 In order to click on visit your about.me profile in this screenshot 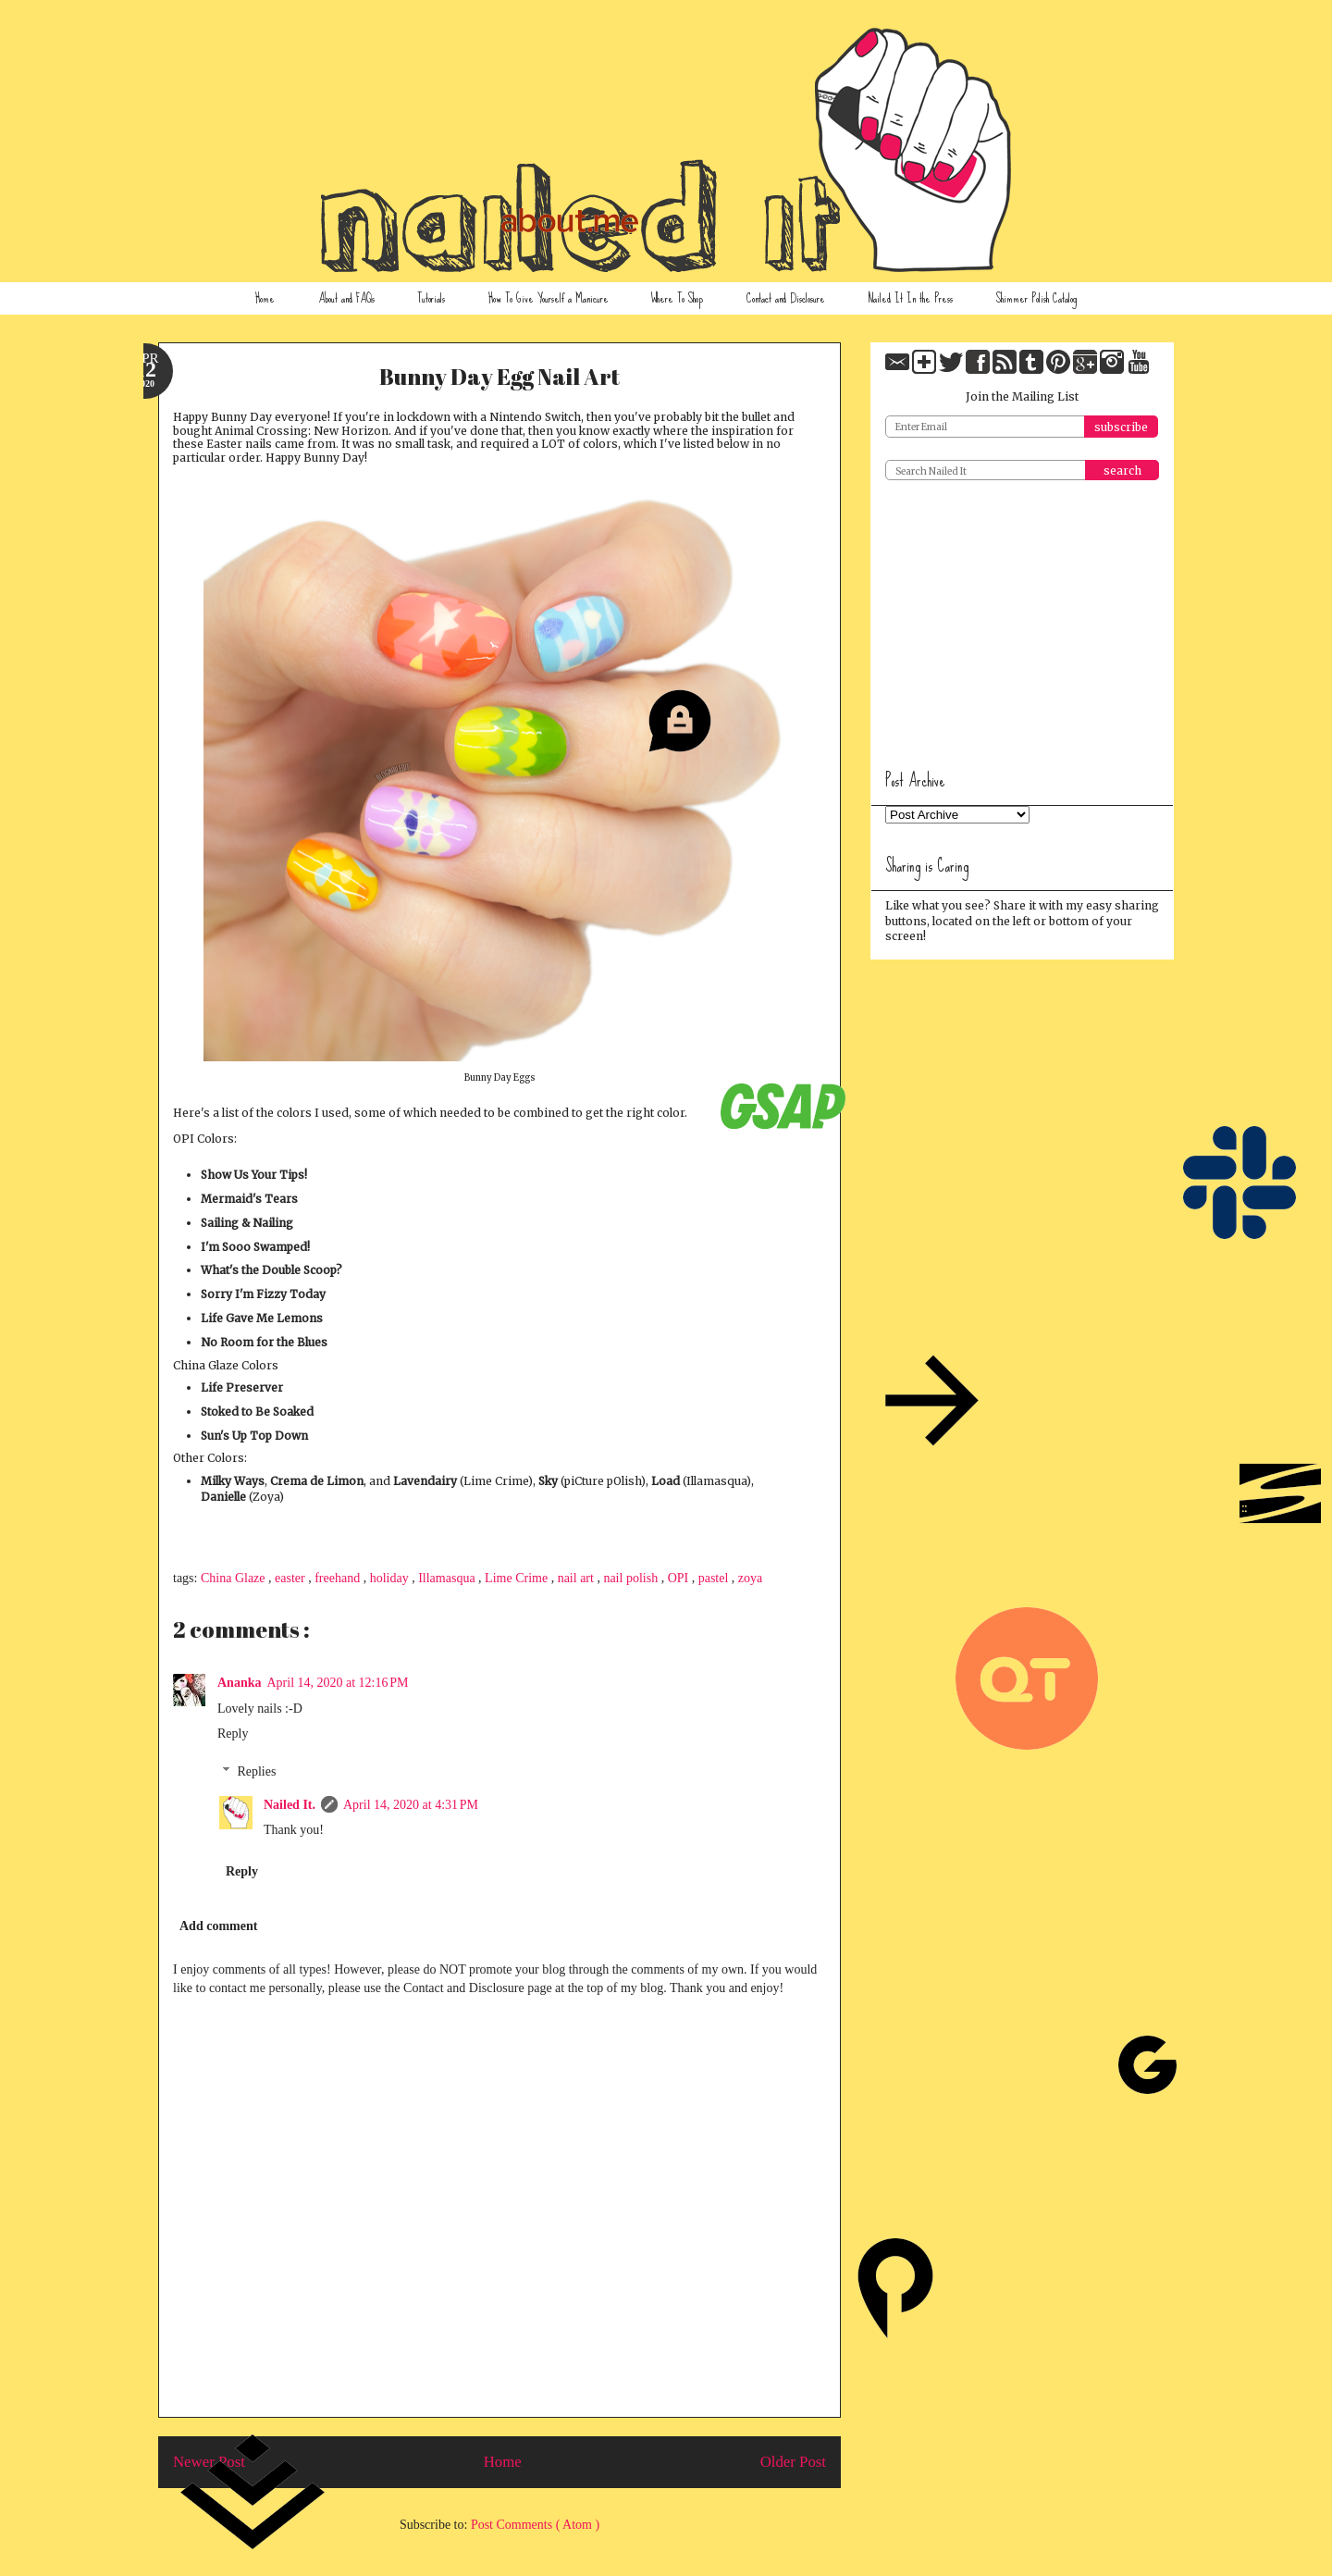, I will do `click(570, 220)`.